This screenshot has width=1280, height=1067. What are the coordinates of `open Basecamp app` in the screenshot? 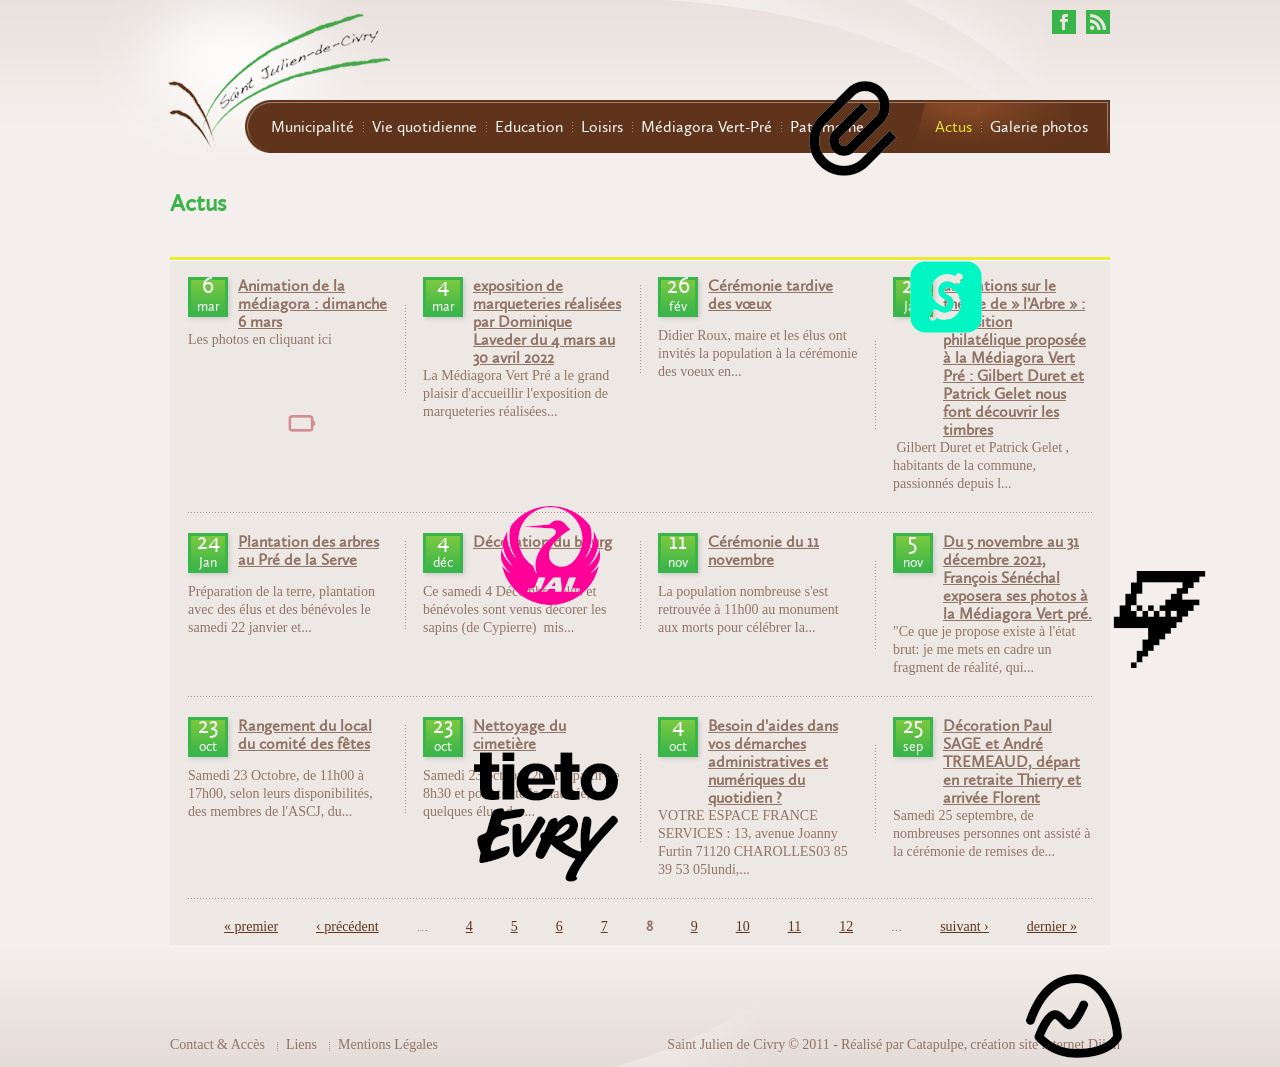 It's located at (1074, 1016).